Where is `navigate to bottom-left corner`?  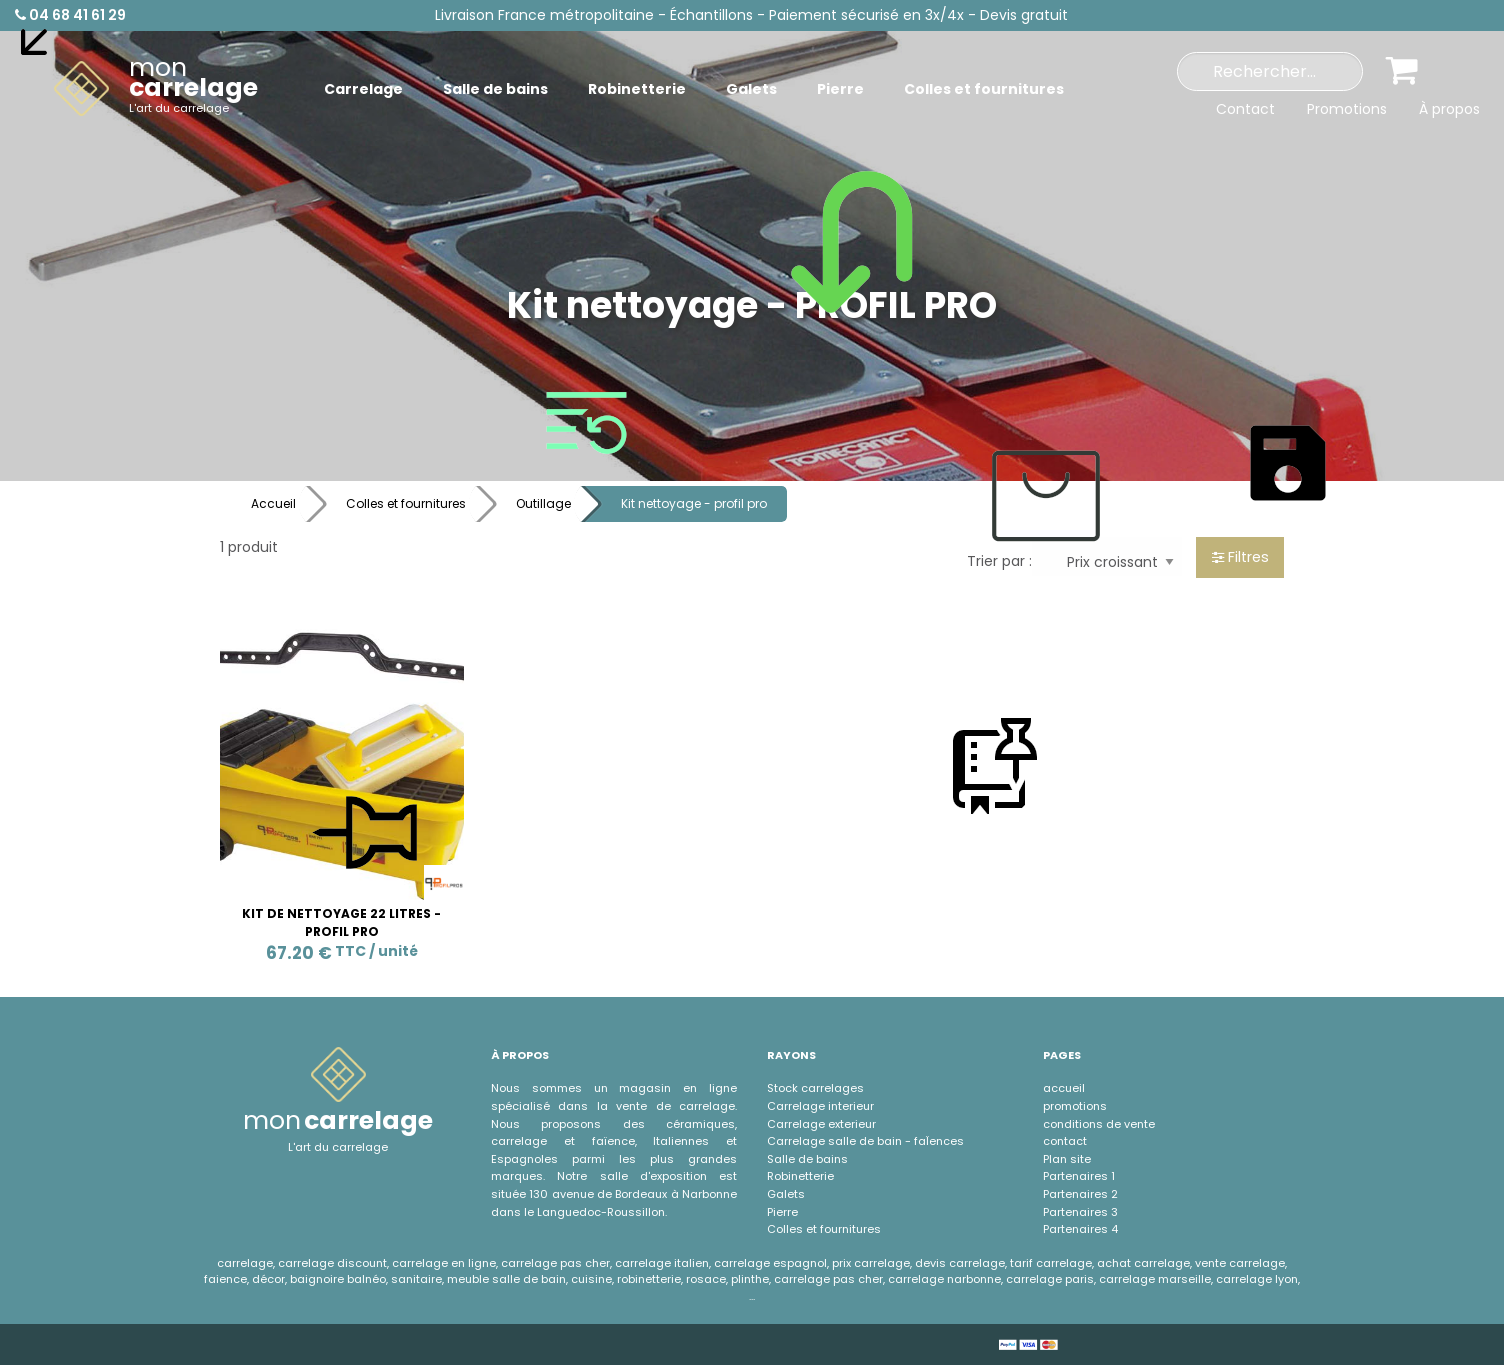 navigate to bottom-left corner is located at coordinates (34, 42).